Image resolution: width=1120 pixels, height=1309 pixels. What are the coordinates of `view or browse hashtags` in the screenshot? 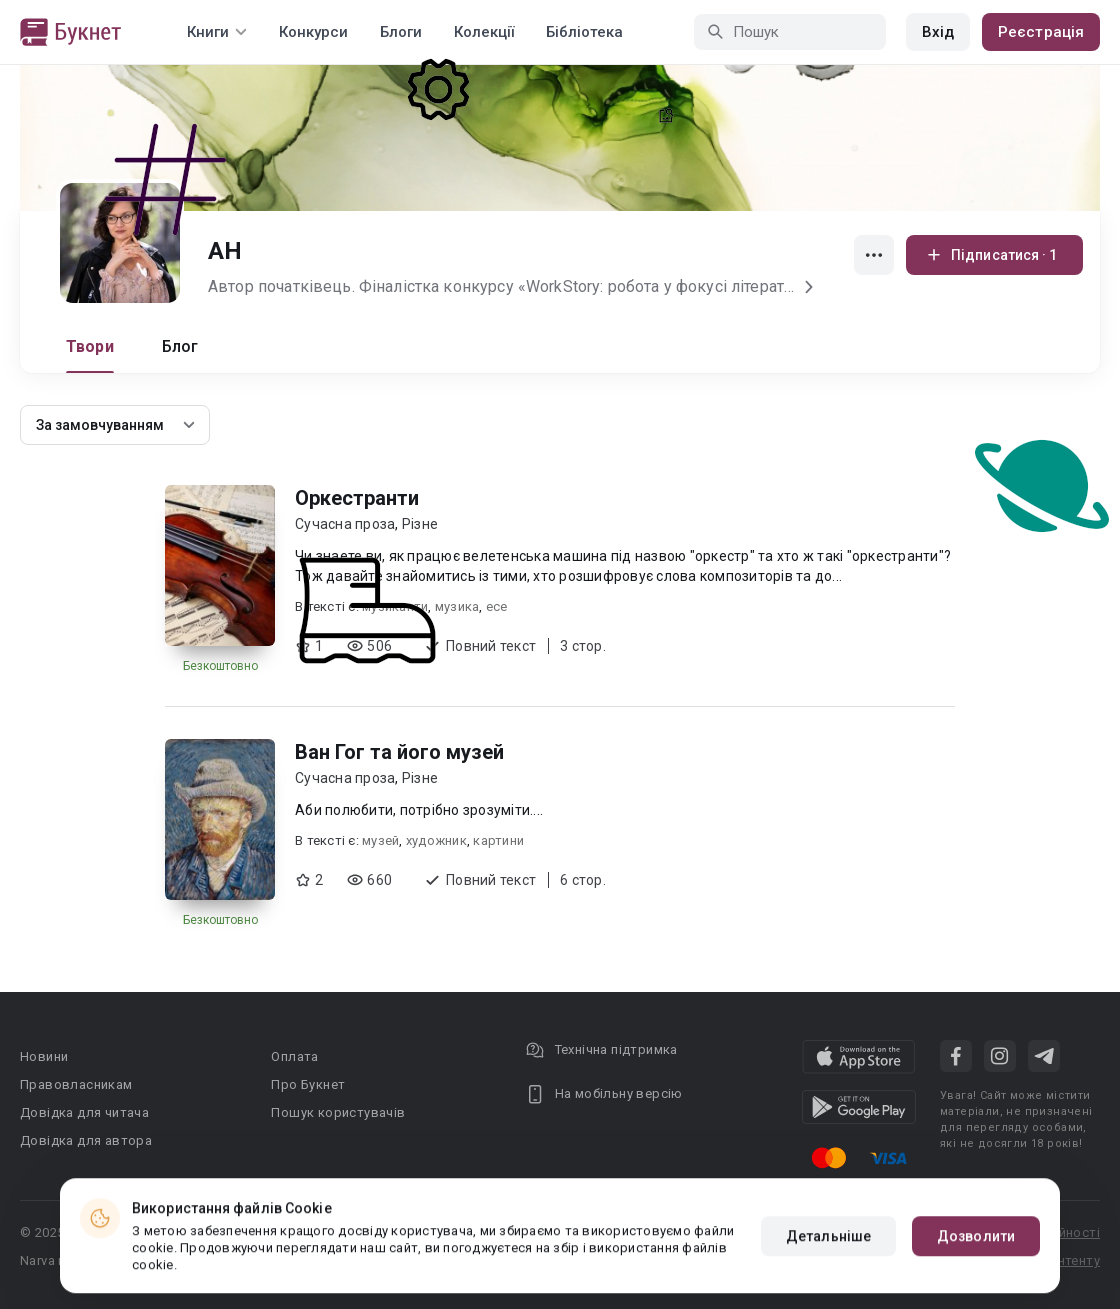 It's located at (165, 179).